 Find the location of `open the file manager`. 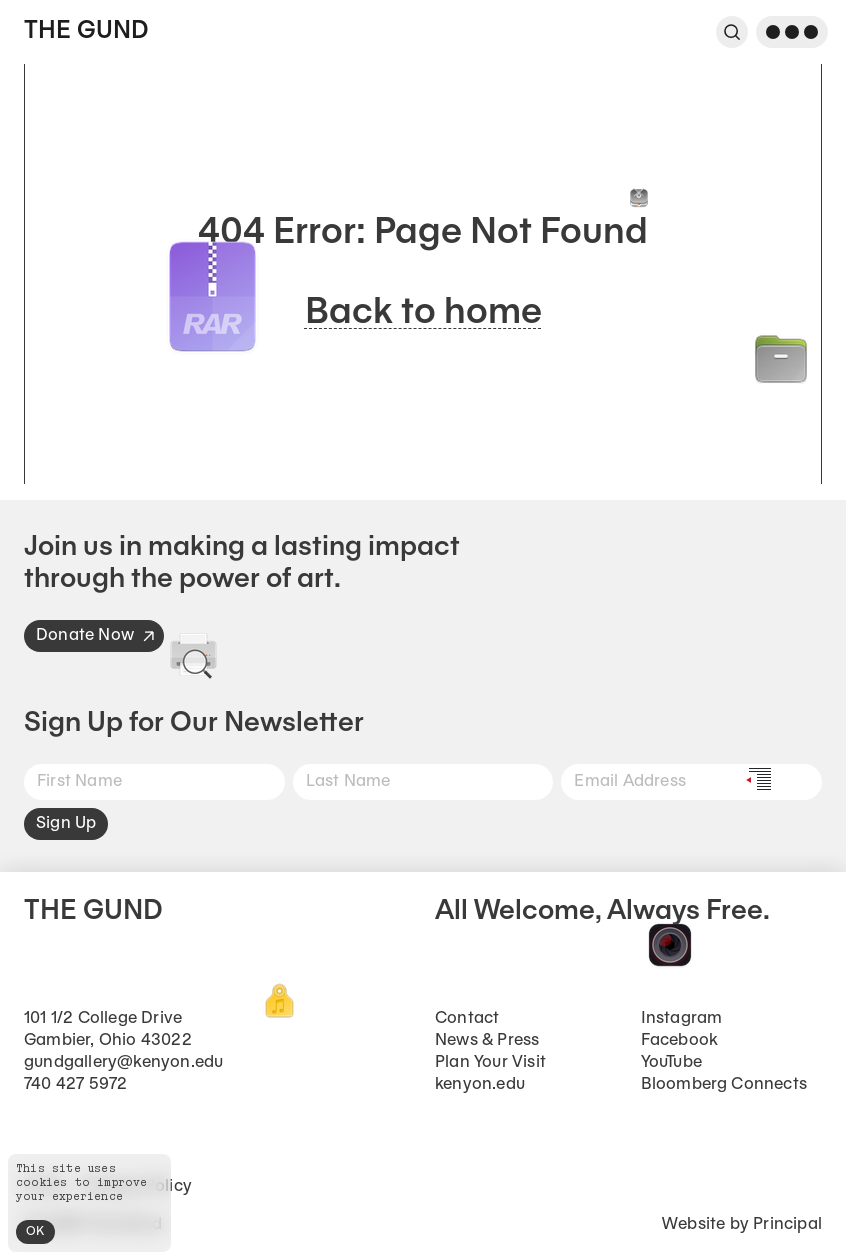

open the file manager is located at coordinates (781, 359).